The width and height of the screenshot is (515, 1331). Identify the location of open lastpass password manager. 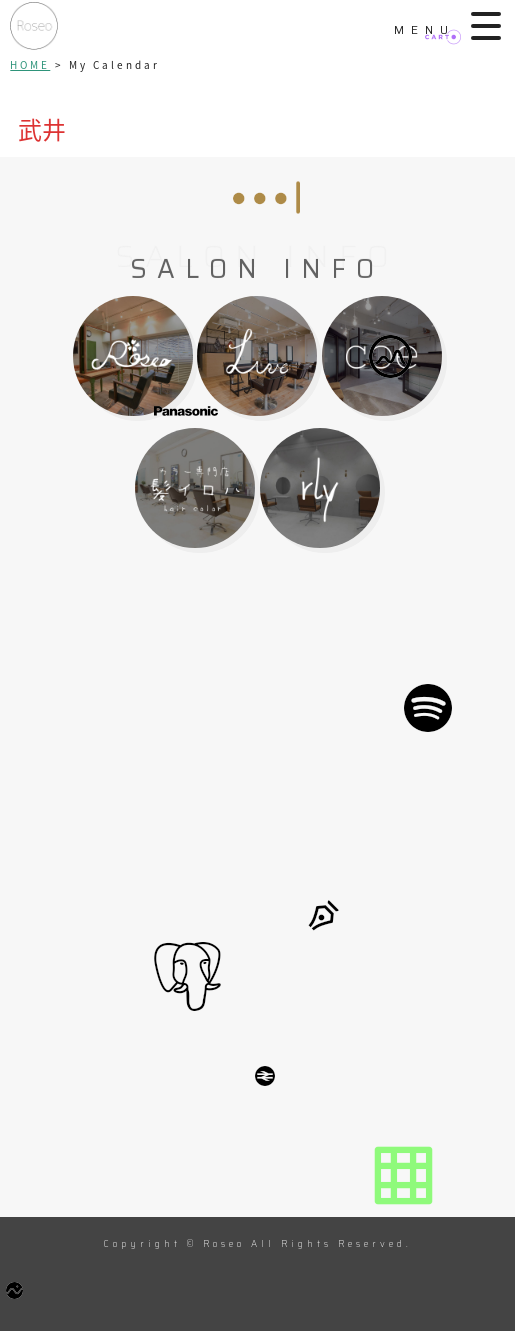
(266, 197).